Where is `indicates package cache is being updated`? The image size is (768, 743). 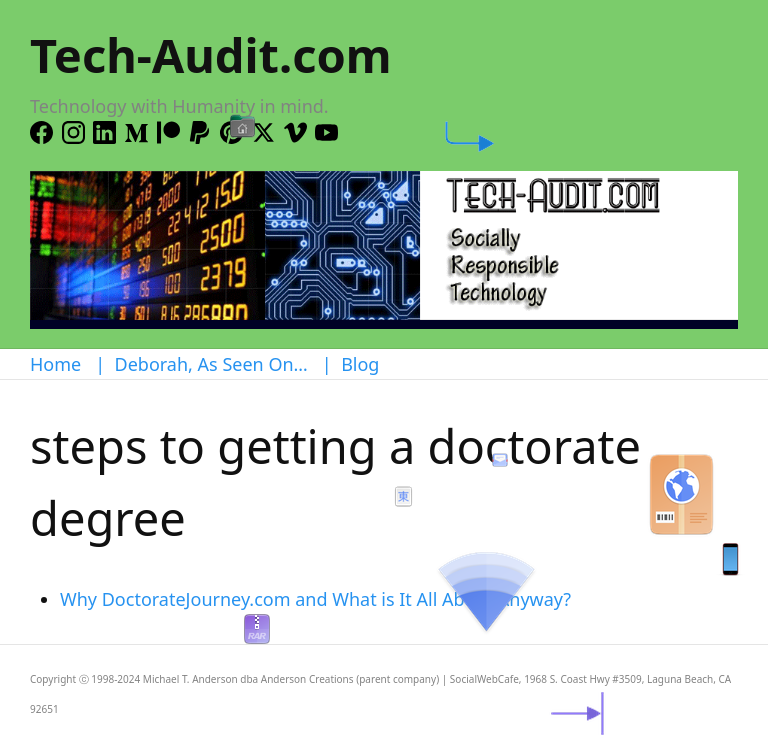
indicates package cache is being updated is located at coordinates (681, 494).